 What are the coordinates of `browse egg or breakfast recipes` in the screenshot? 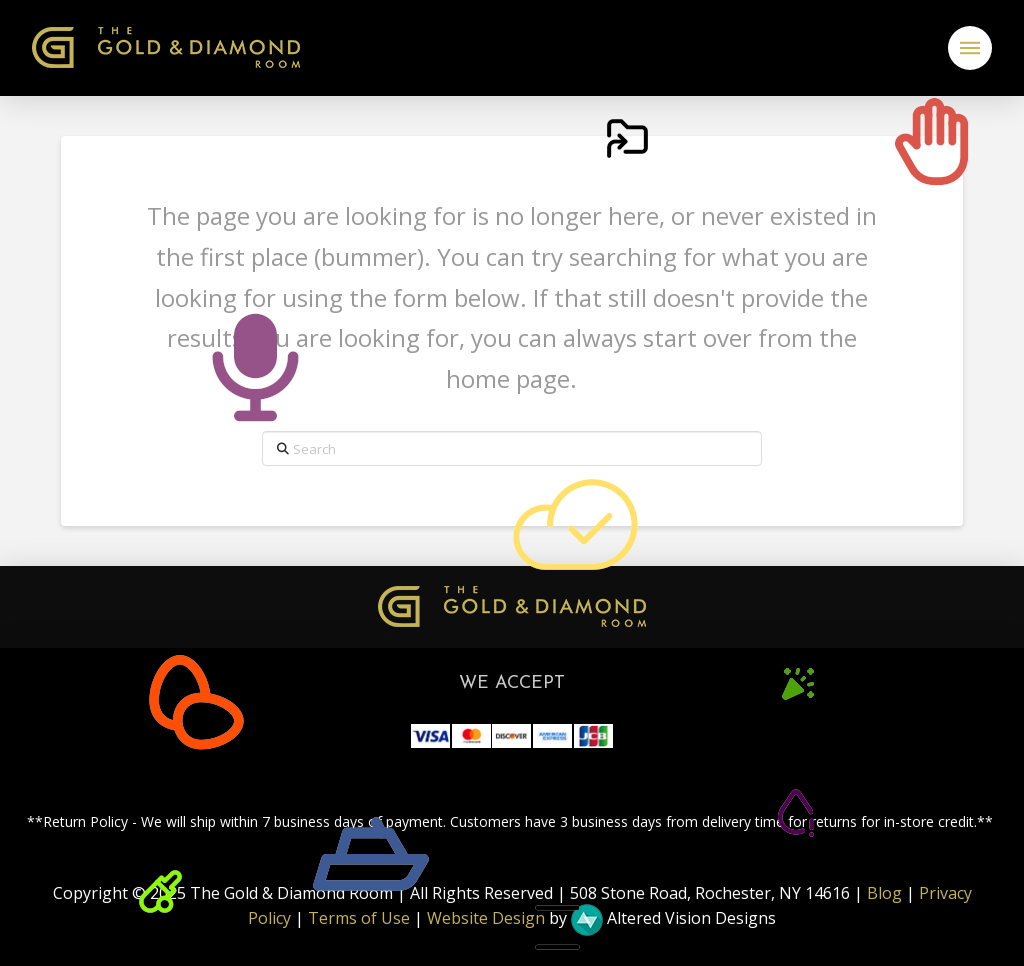 It's located at (196, 697).